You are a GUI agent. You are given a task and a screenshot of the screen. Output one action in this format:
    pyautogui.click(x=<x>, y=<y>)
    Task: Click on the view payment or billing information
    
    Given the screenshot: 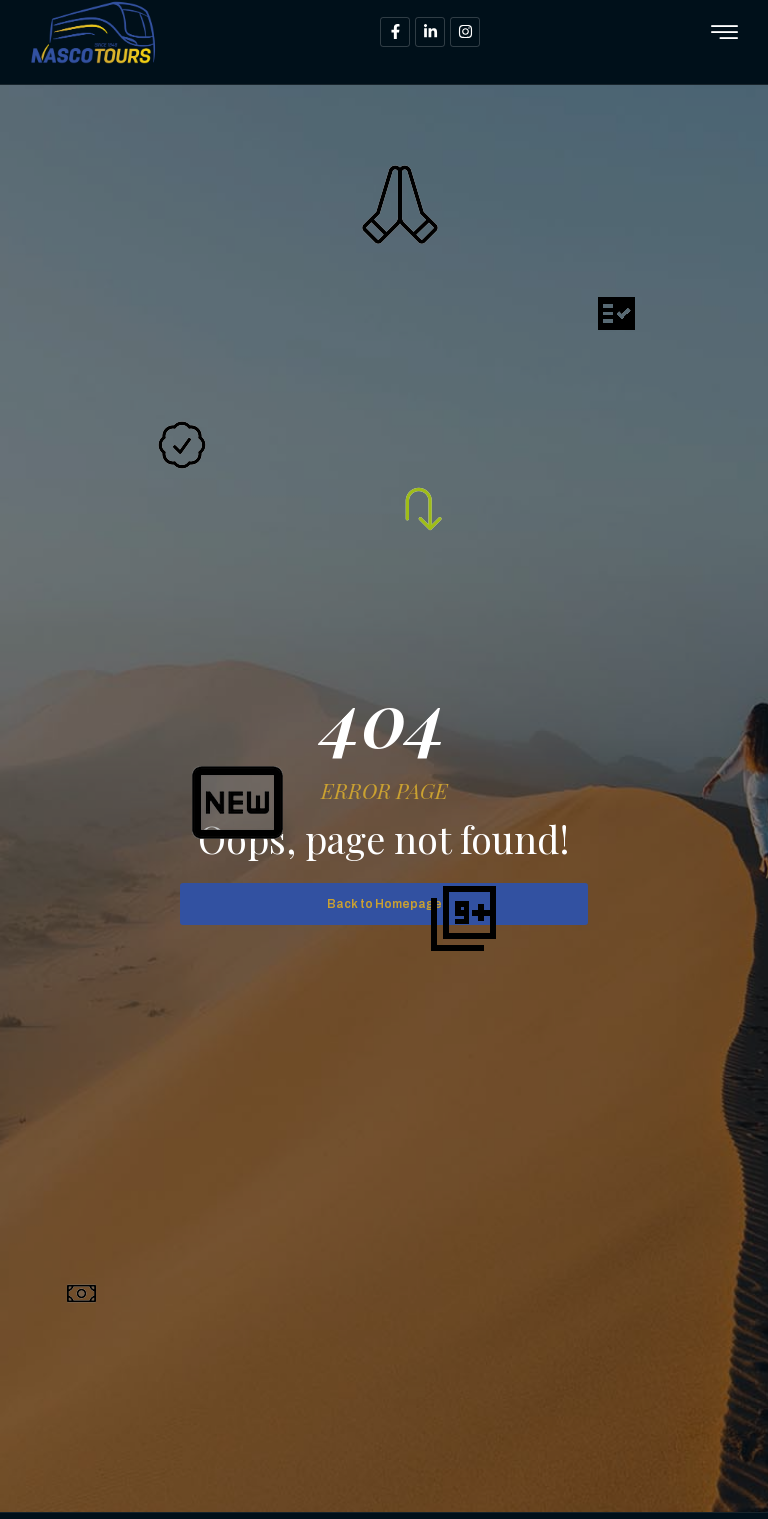 What is the action you would take?
    pyautogui.click(x=81, y=1293)
    